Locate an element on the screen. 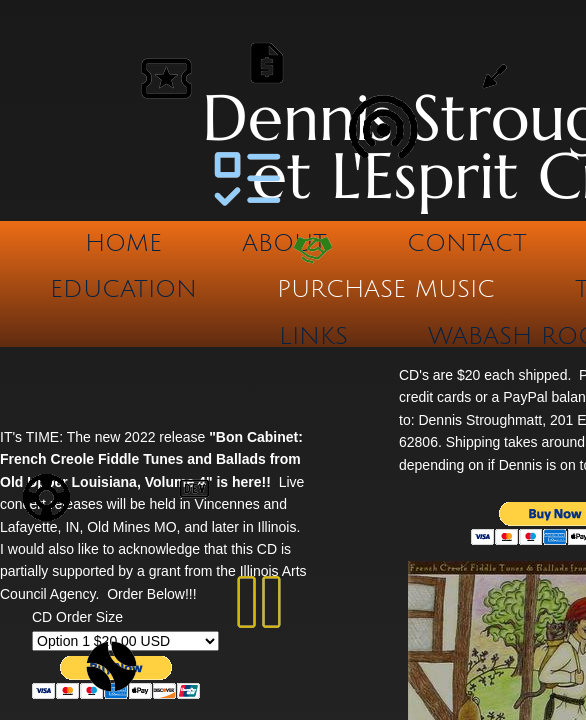  indicates a partnership or collaboration is located at coordinates (313, 249).